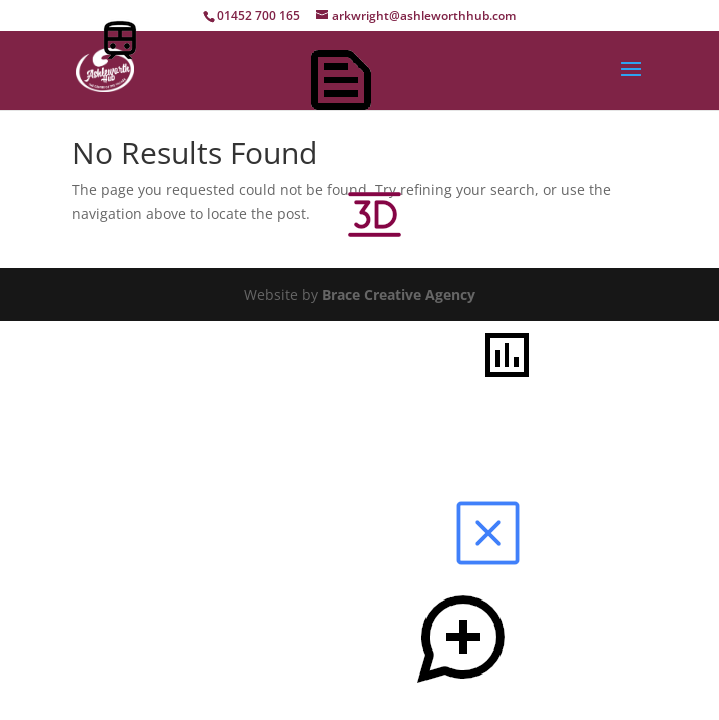  Describe the element at coordinates (341, 80) in the screenshot. I see `view text document or note` at that location.